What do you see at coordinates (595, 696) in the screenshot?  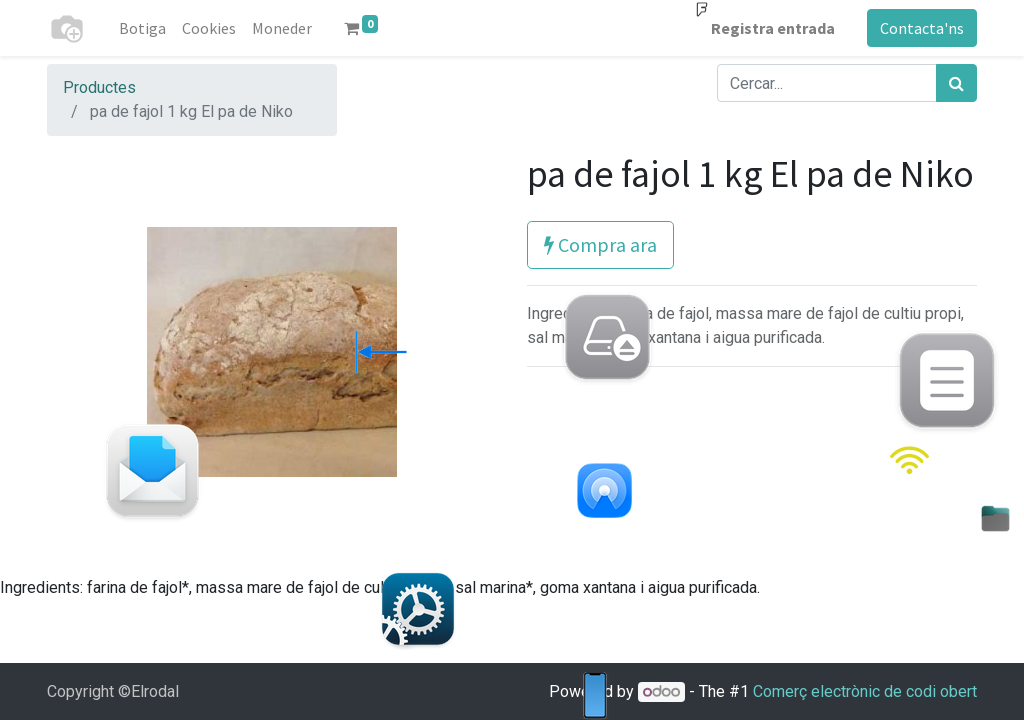 I see `iPhone 11 device icon` at bounding box center [595, 696].